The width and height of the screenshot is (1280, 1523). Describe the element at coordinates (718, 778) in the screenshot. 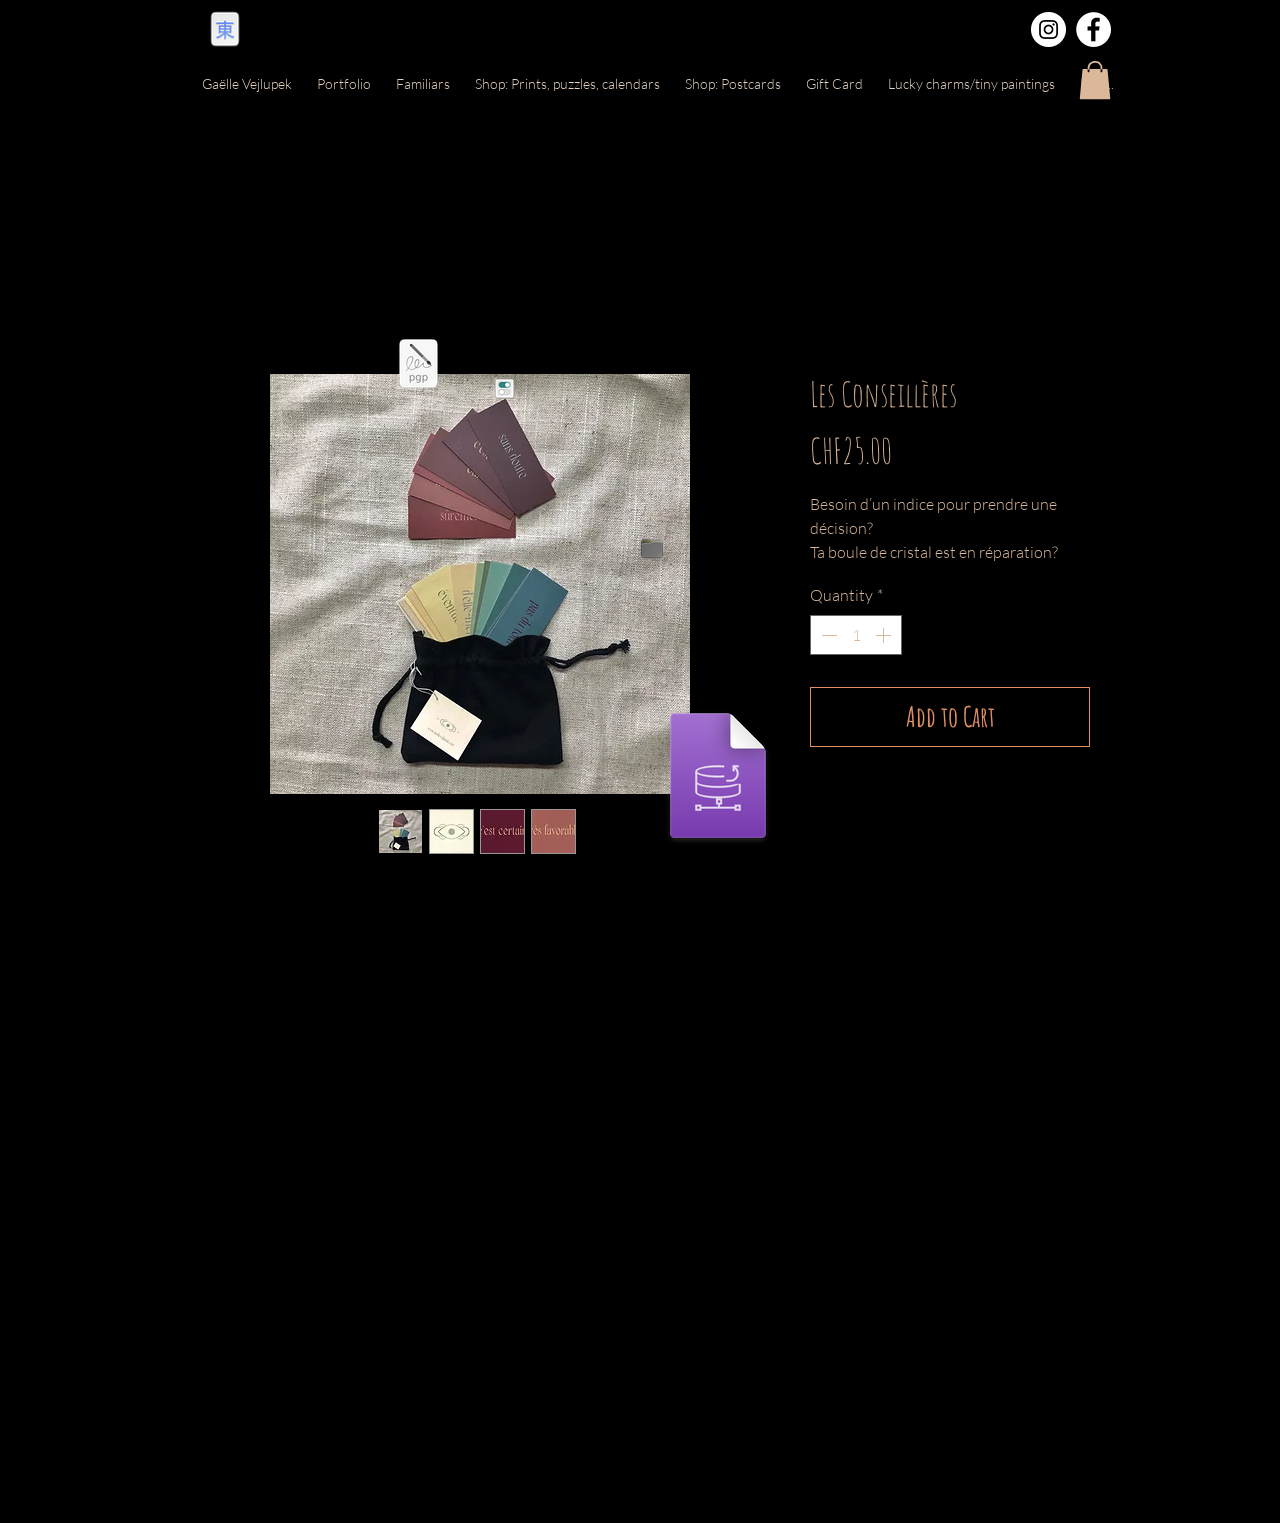

I see `kexi database project shortcut file` at that location.